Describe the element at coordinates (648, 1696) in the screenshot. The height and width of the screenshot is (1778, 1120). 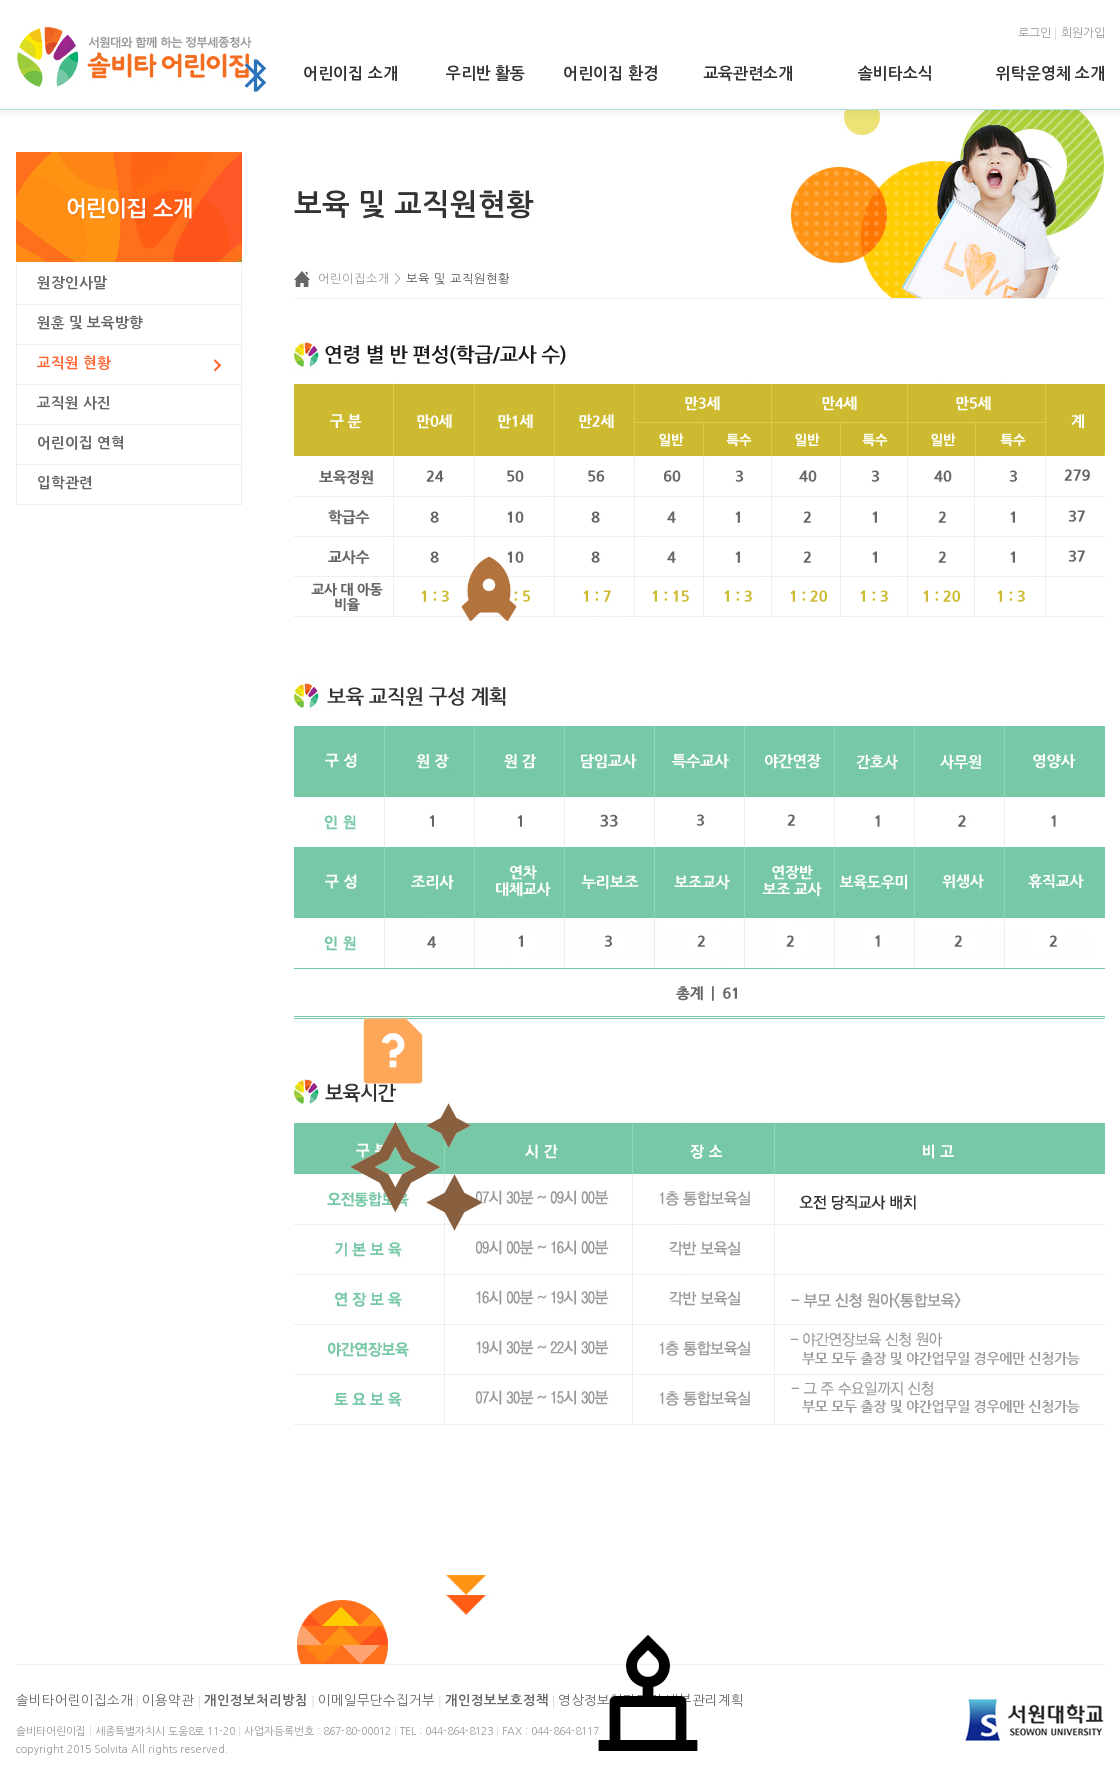
I see `access candle or ambient lighting settings` at that location.